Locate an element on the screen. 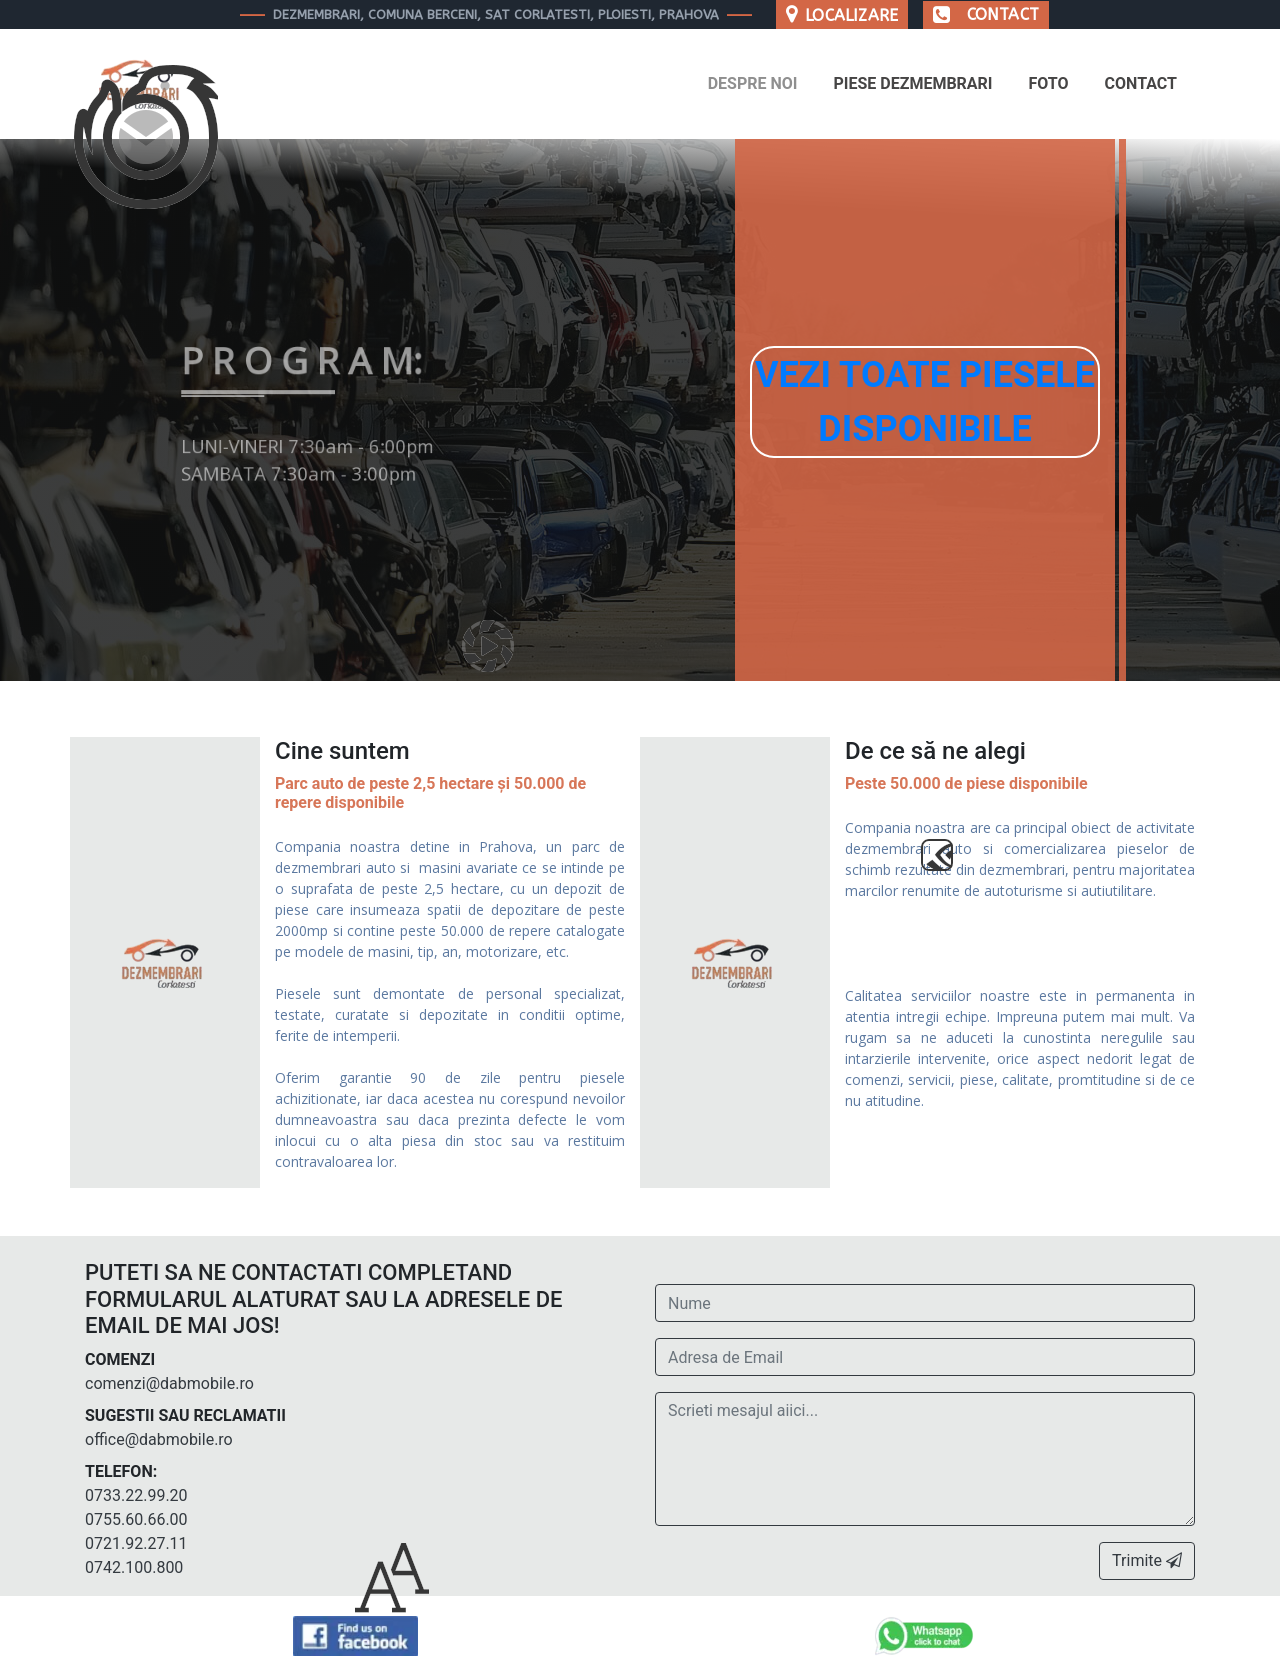 The image size is (1280, 1676). open thunderbird email client is located at coordinates (146, 137).